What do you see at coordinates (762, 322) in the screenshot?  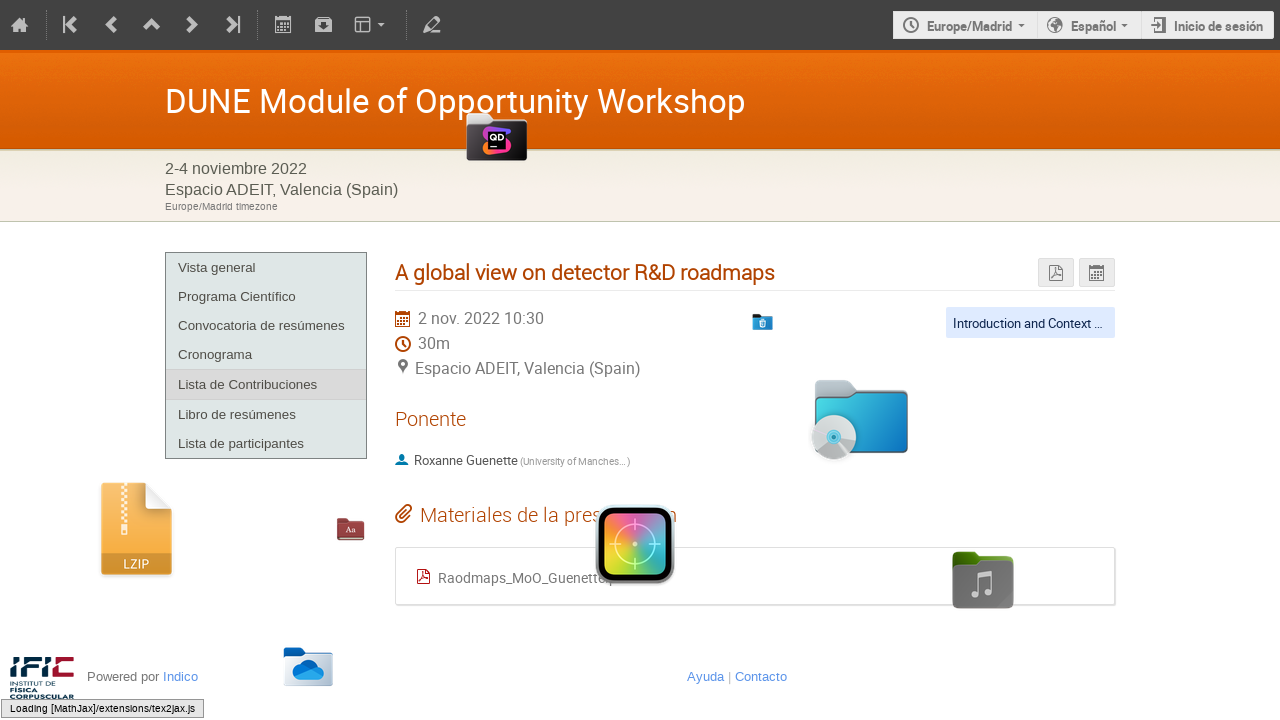 I see `open folder containing CSS stylesheets` at bounding box center [762, 322].